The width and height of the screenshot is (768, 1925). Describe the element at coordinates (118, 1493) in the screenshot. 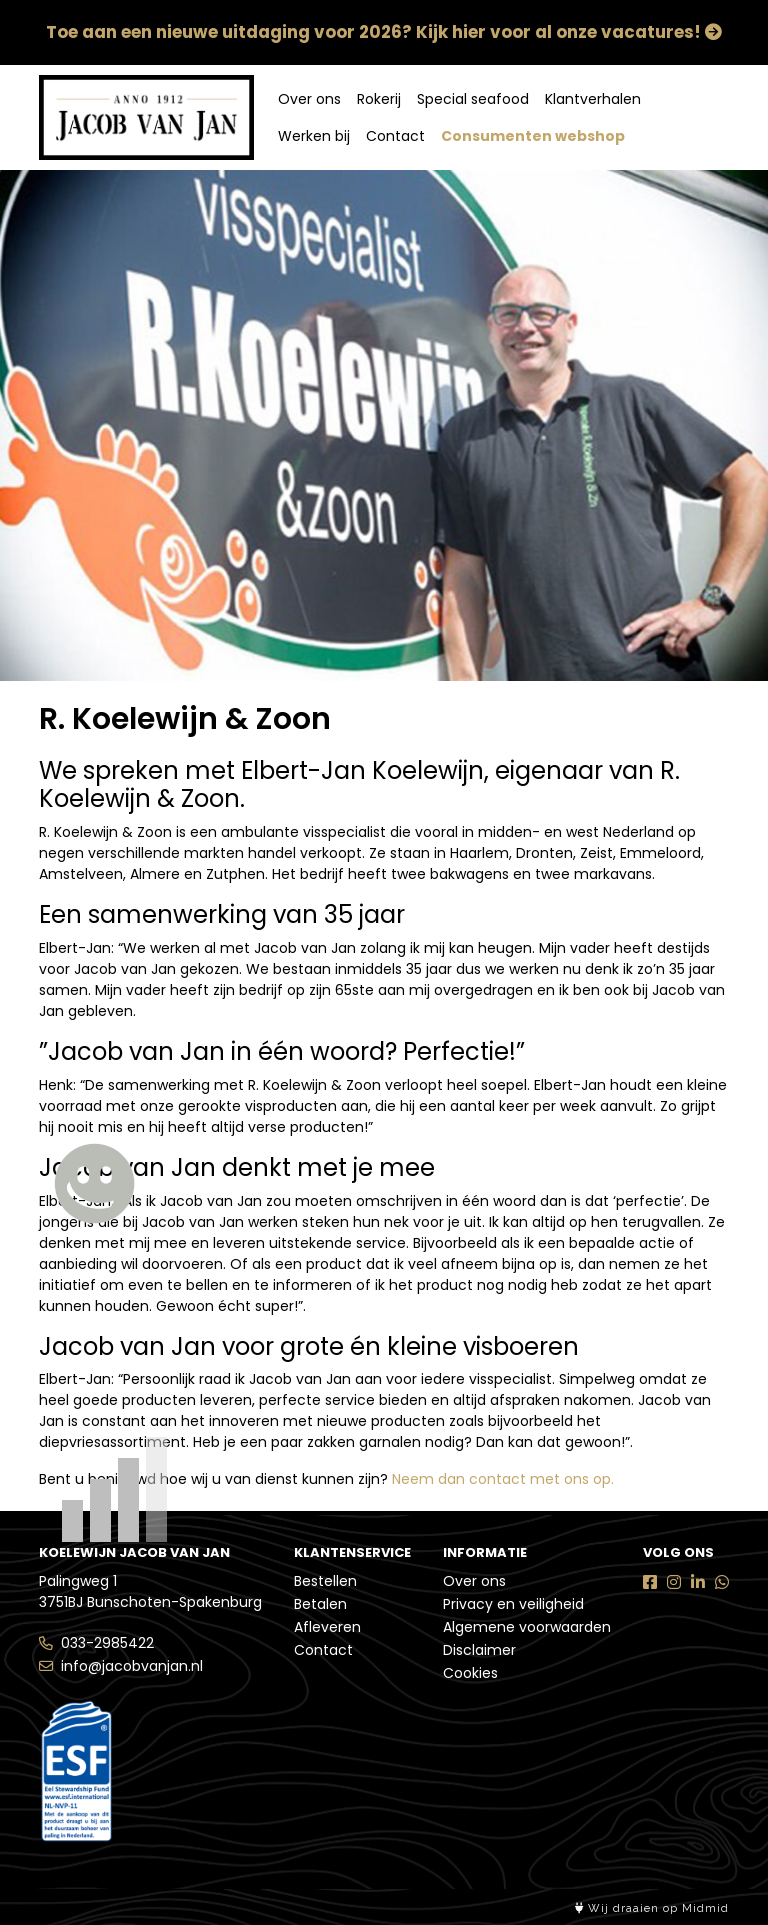

I see `indicates good cellular signal strength` at that location.